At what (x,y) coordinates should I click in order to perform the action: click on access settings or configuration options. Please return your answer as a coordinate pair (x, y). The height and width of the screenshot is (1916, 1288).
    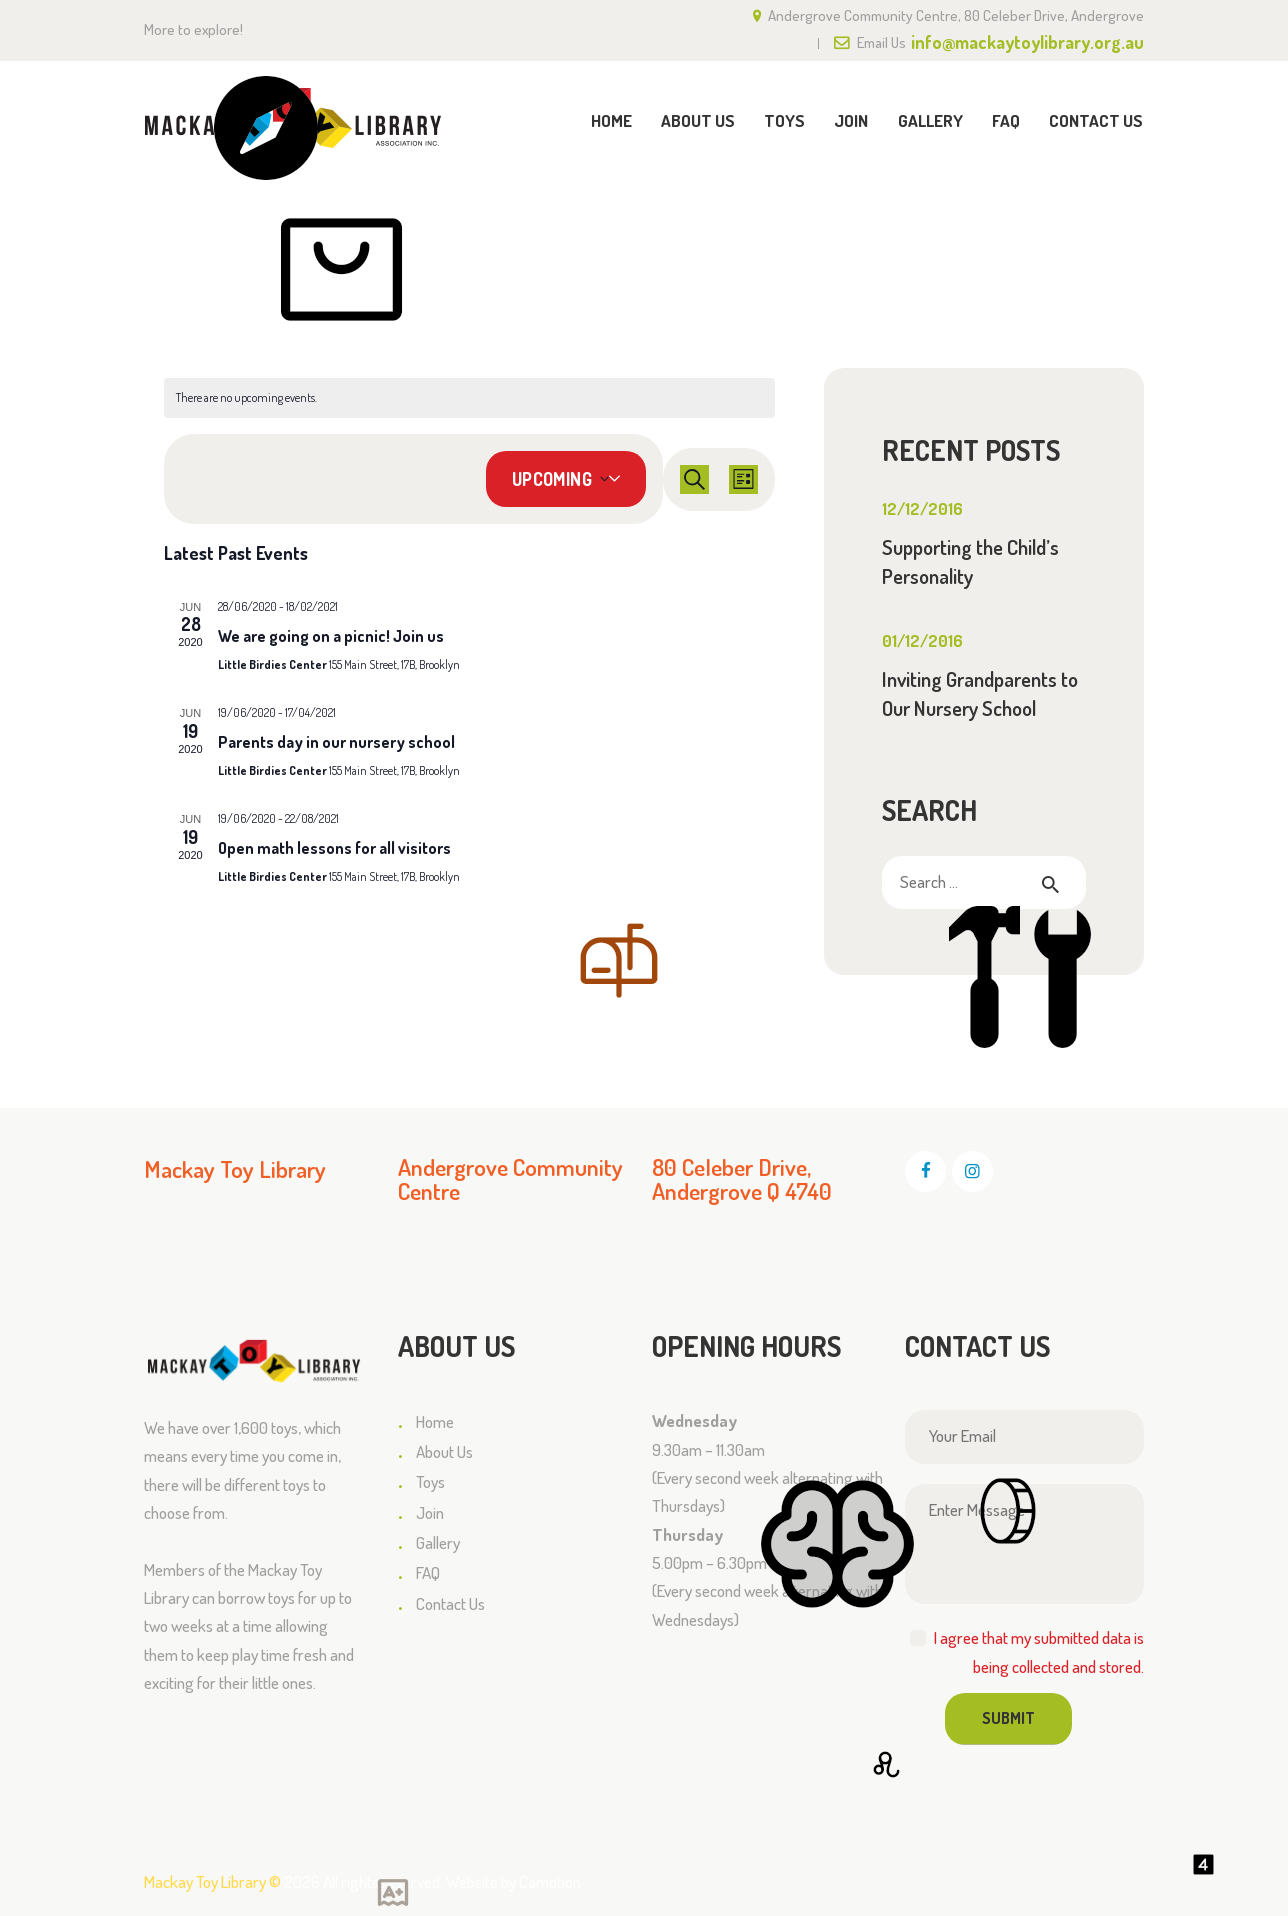
    Looking at the image, I should click on (1020, 977).